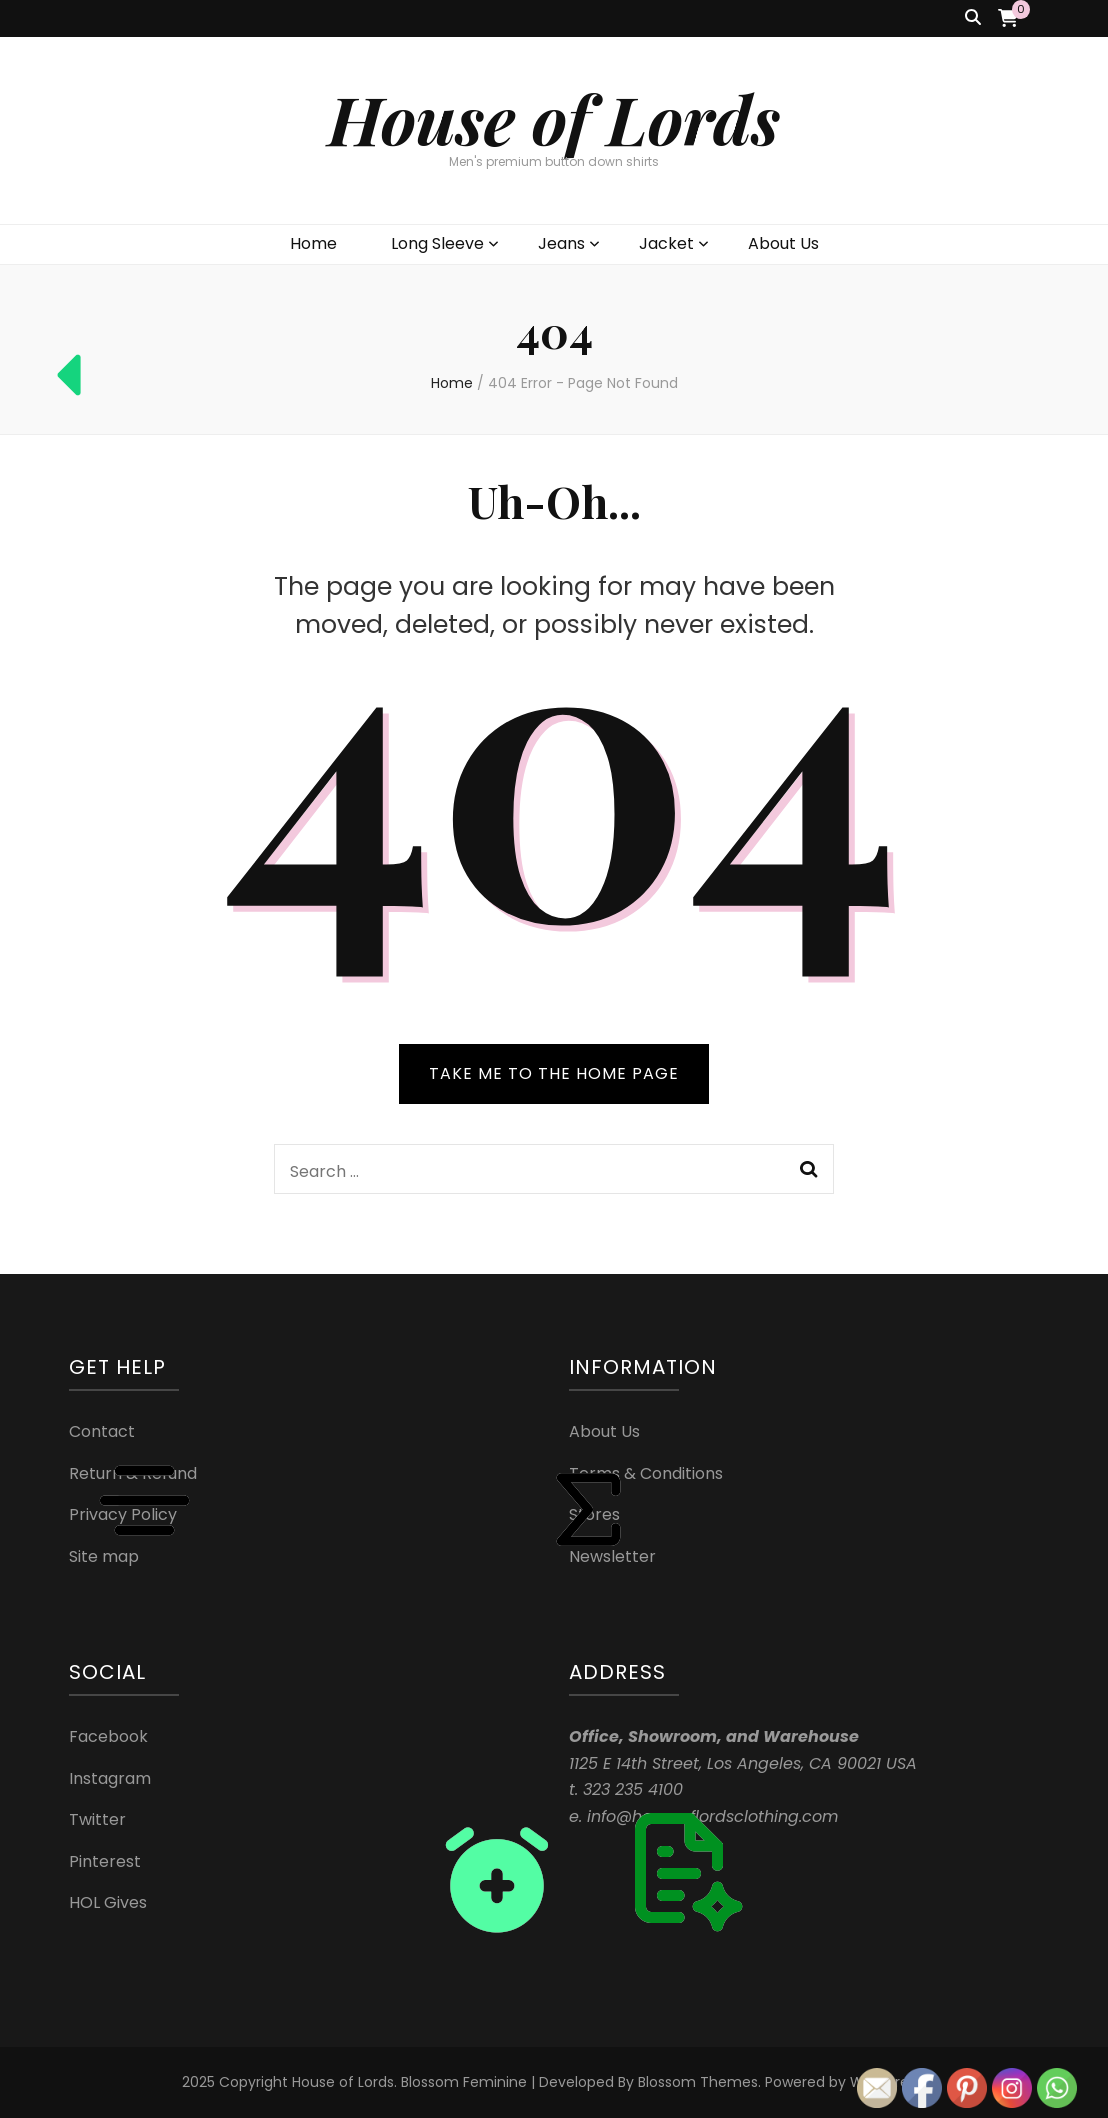 Image resolution: width=1108 pixels, height=2118 pixels. I want to click on add a new alarm, so click(497, 1880).